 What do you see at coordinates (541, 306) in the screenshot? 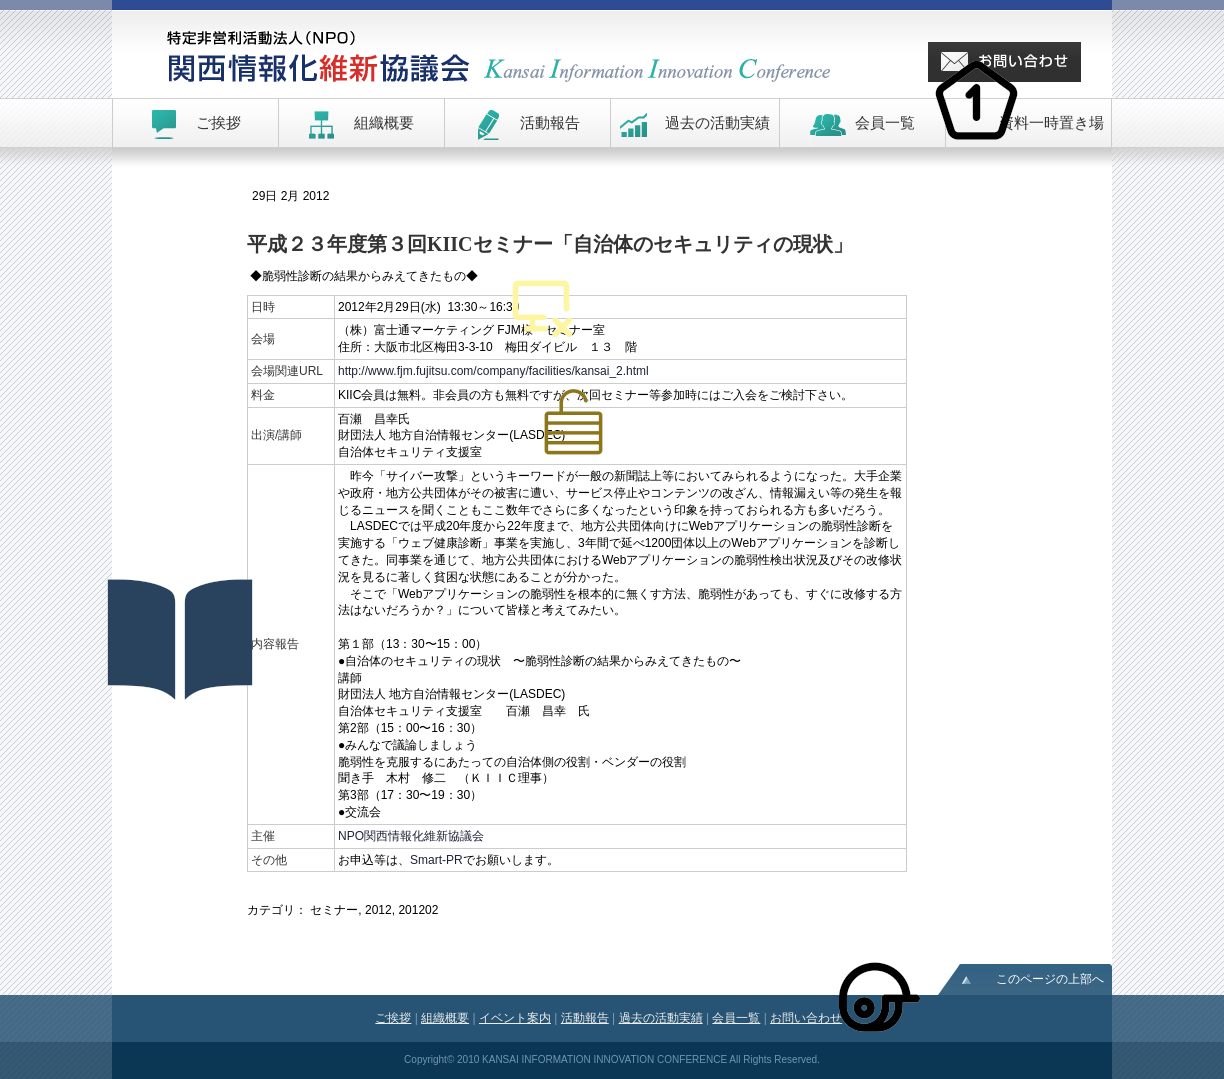
I see `disconnect or remove desktop device` at bounding box center [541, 306].